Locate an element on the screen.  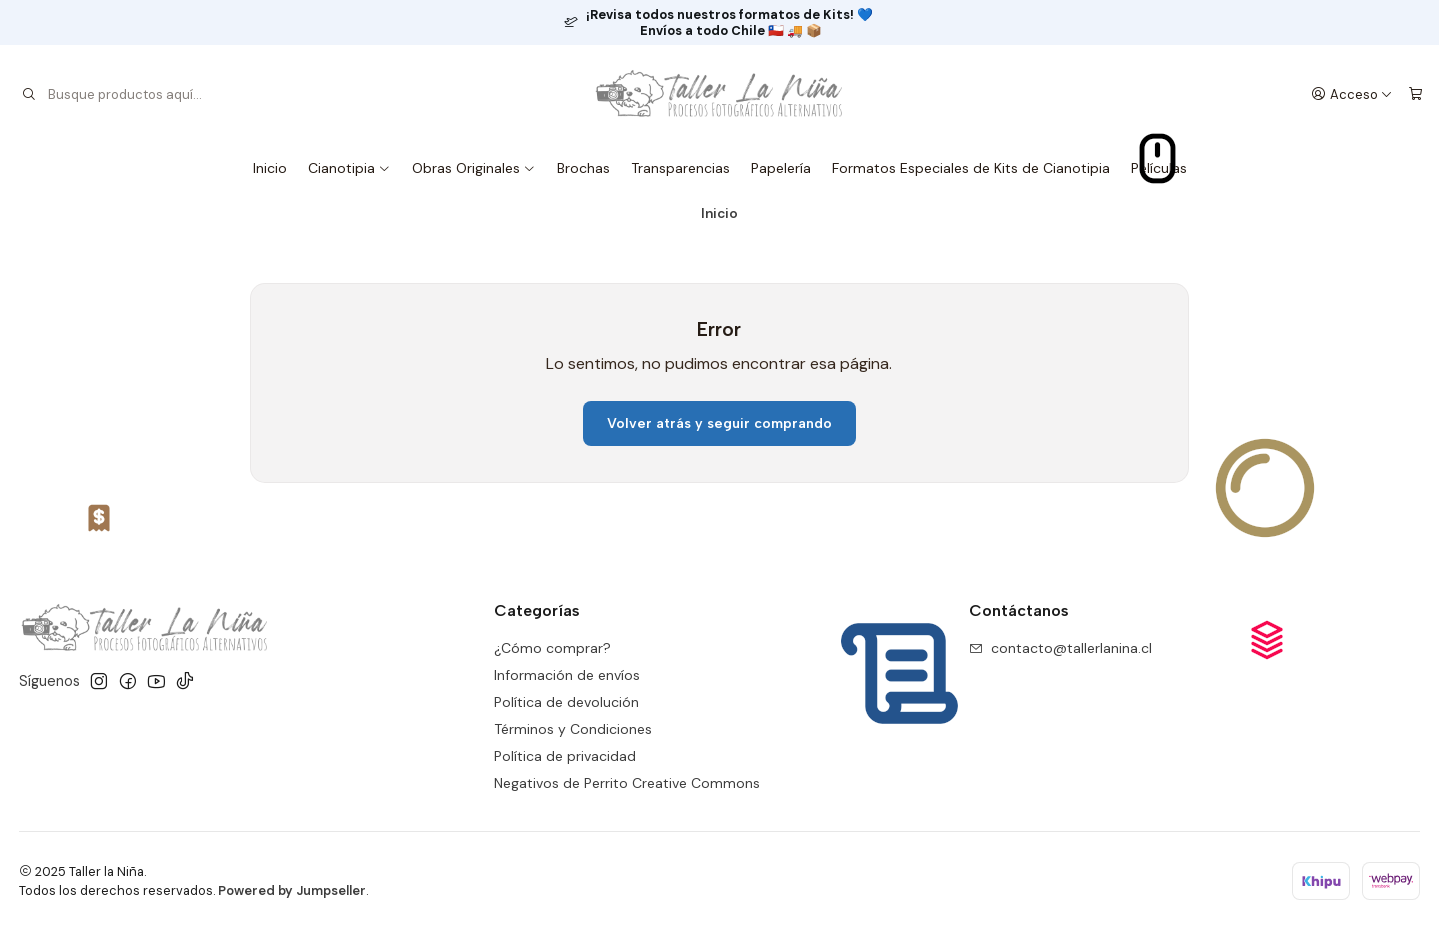
view layers or stacked items is located at coordinates (1267, 640).